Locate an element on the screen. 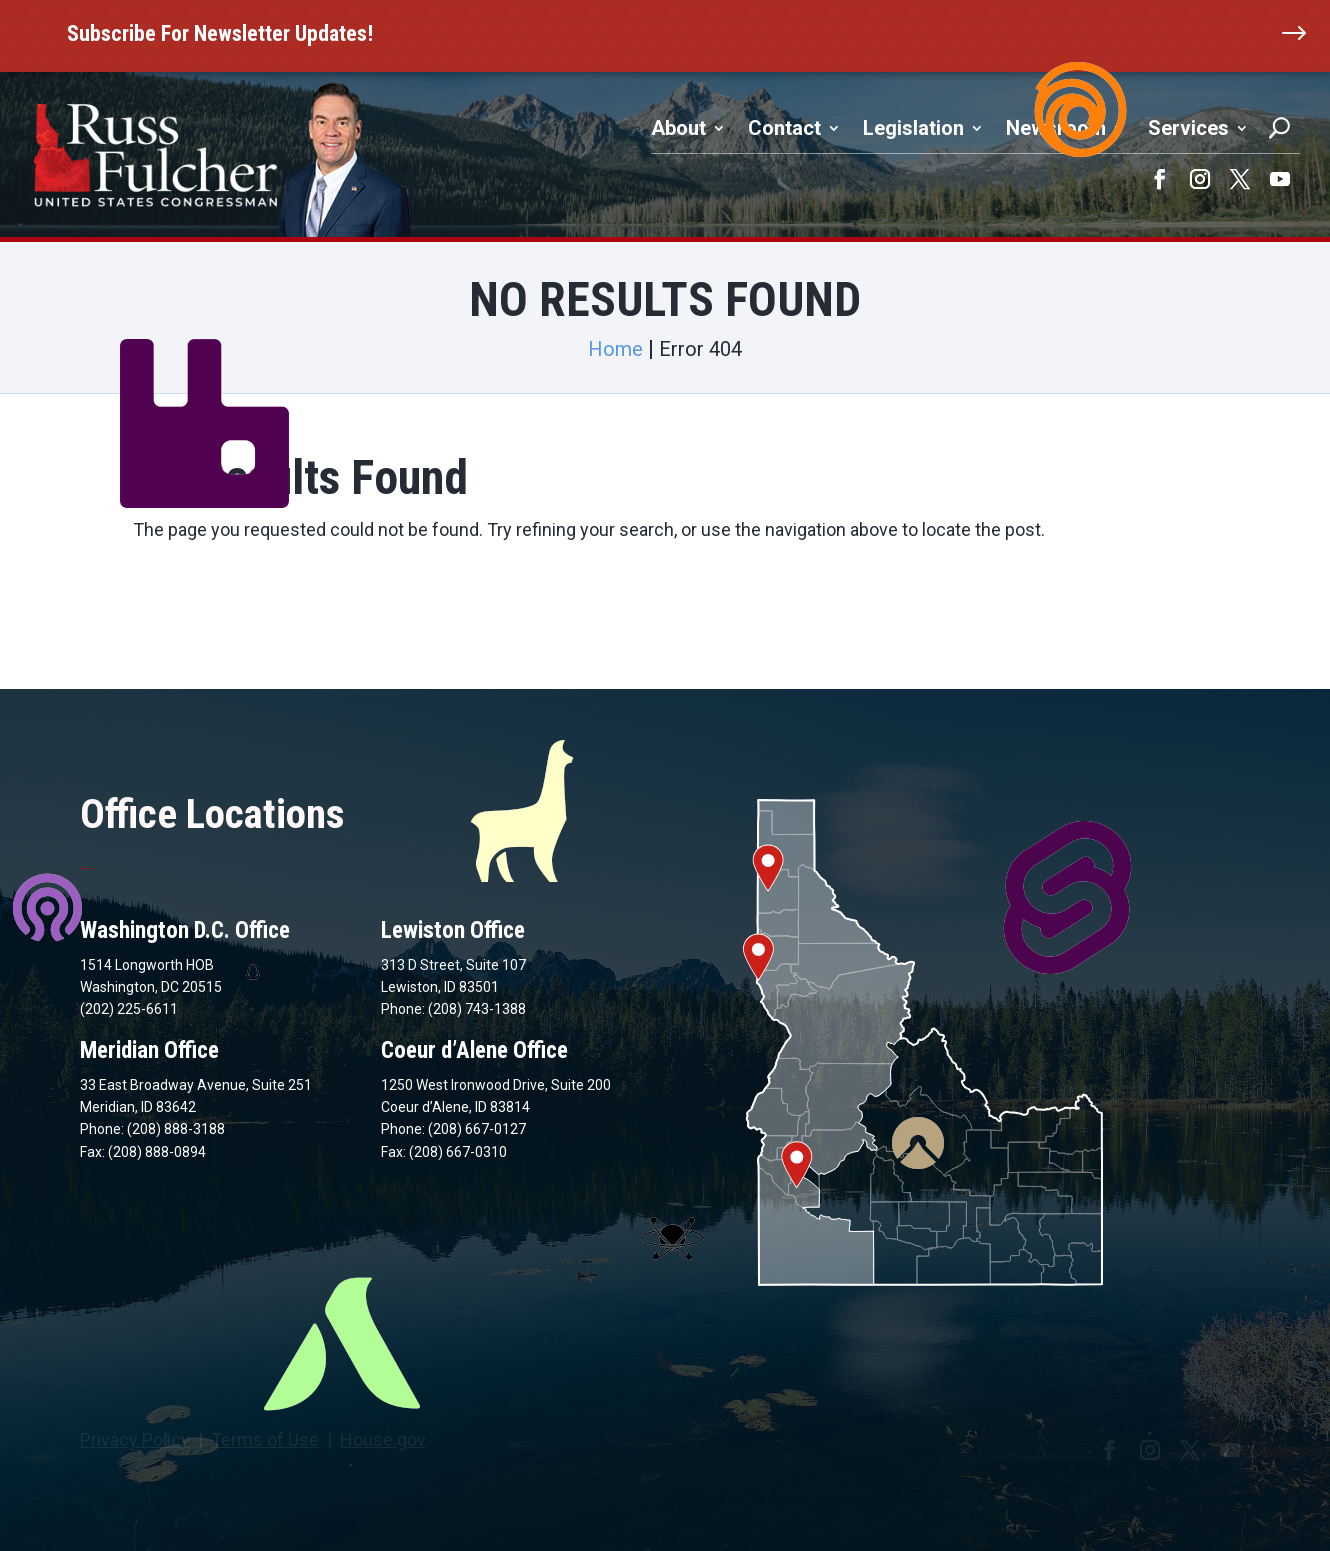  ceph distributed storage platform logo is located at coordinates (47, 907).